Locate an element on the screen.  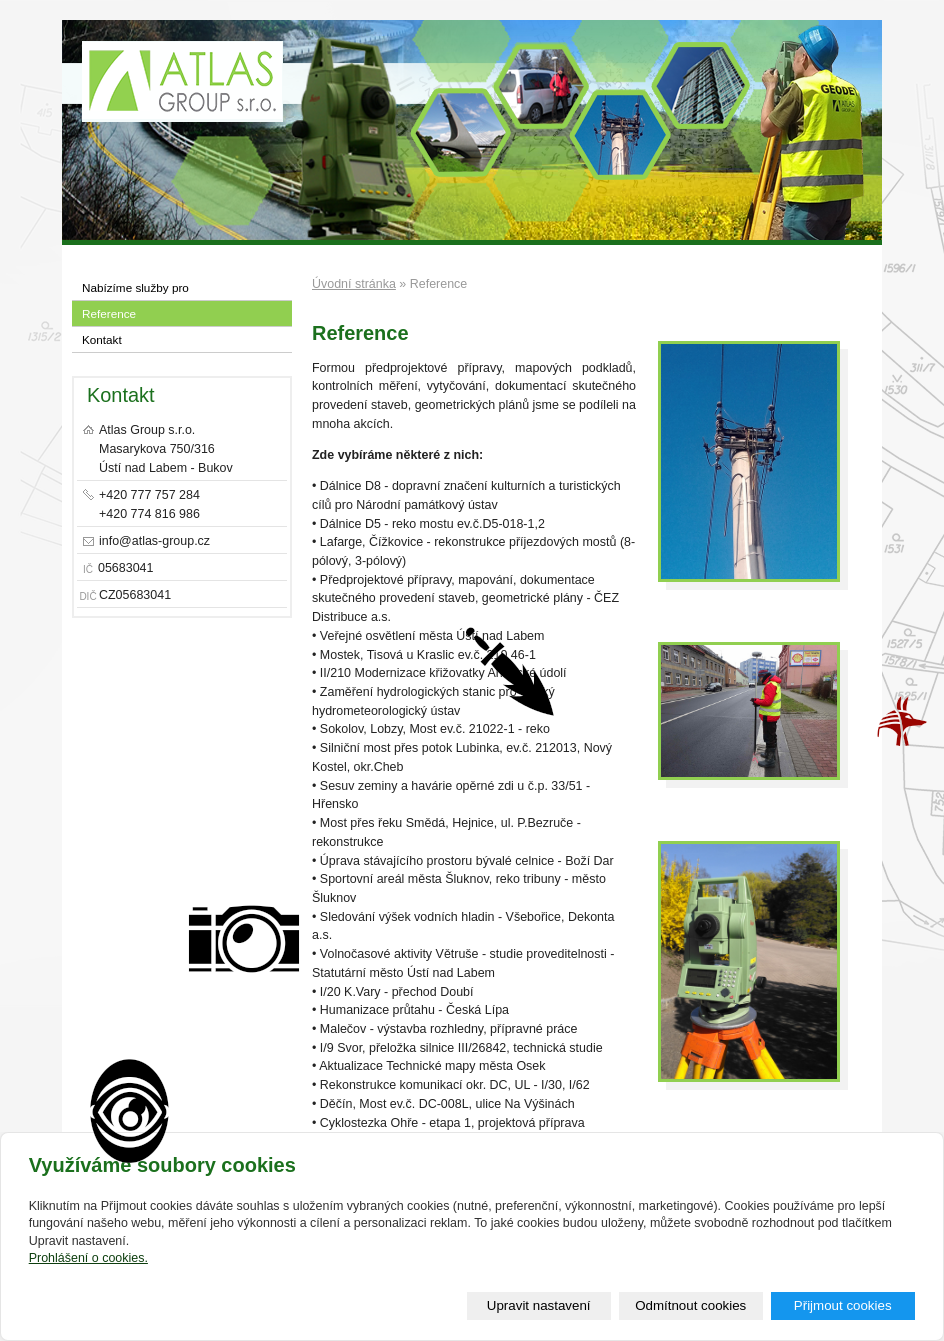
take a photo is located at coordinates (244, 939).